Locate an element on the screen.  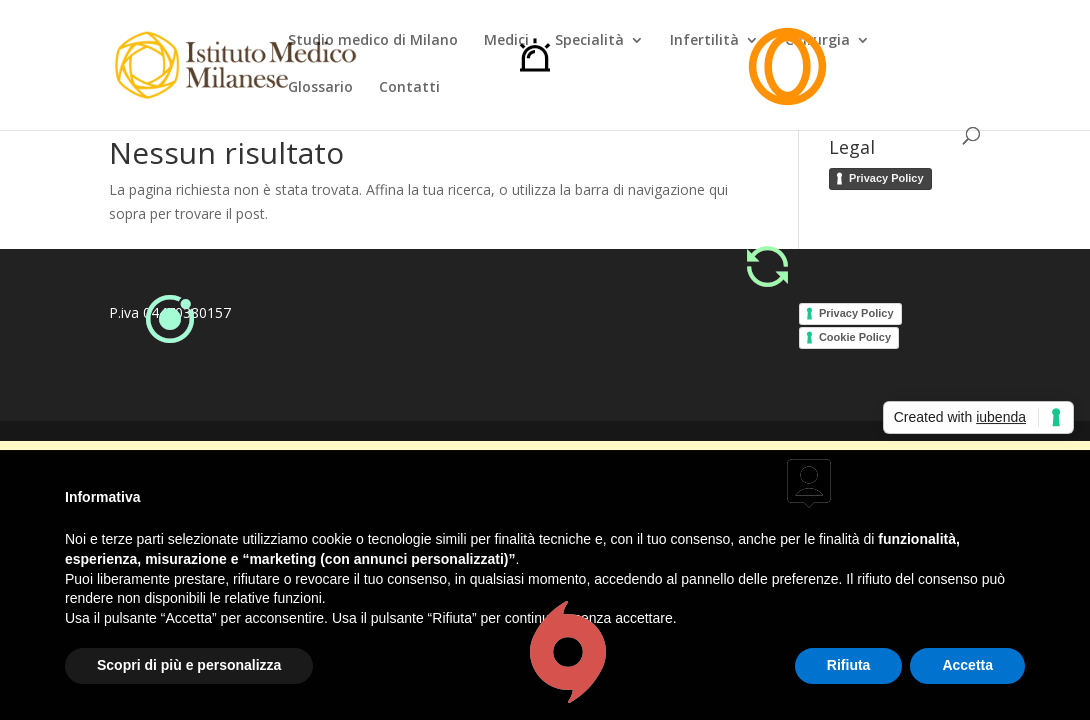
launch Origin gaming client is located at coordinates (568, 652).